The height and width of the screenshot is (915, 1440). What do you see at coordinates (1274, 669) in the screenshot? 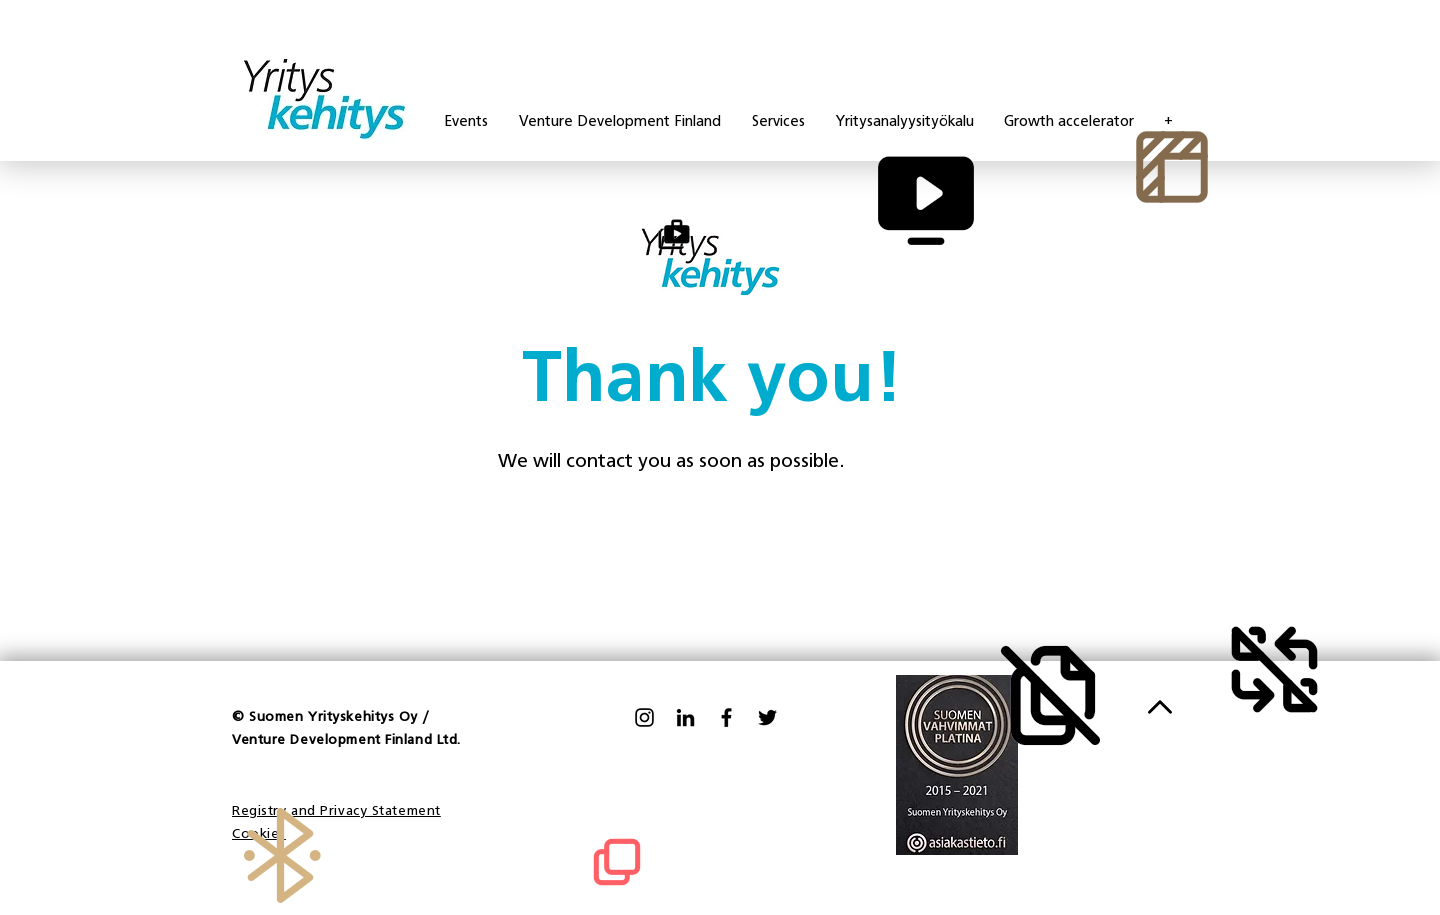
I see `shuffle or swap mode disabled` at bounding box center [1274, 669].